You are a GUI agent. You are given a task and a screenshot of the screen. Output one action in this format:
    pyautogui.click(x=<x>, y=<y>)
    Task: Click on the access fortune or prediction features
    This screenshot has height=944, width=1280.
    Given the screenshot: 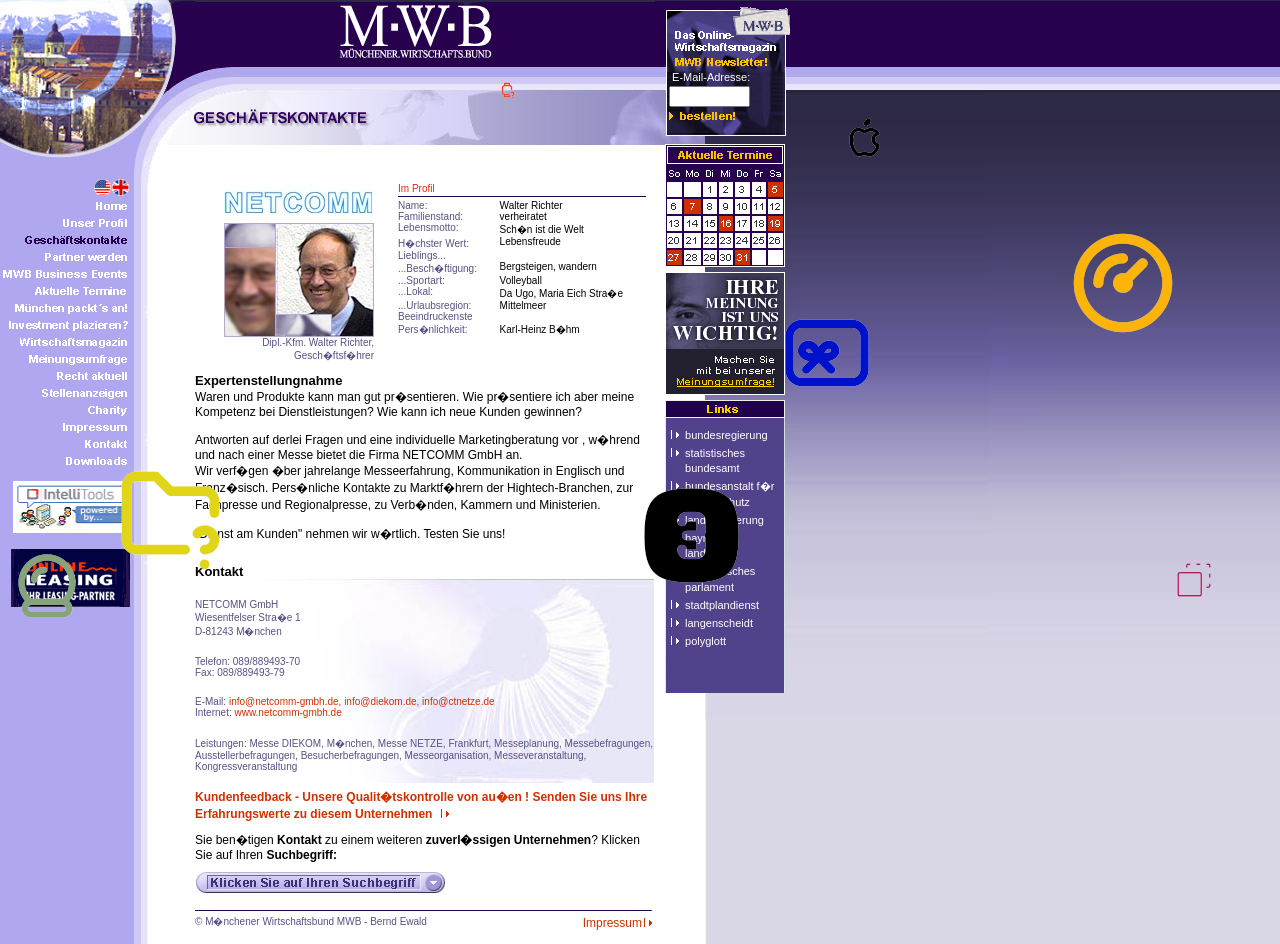 What is the action you would take?
    pyautogui.click(x=47, y=586)
    